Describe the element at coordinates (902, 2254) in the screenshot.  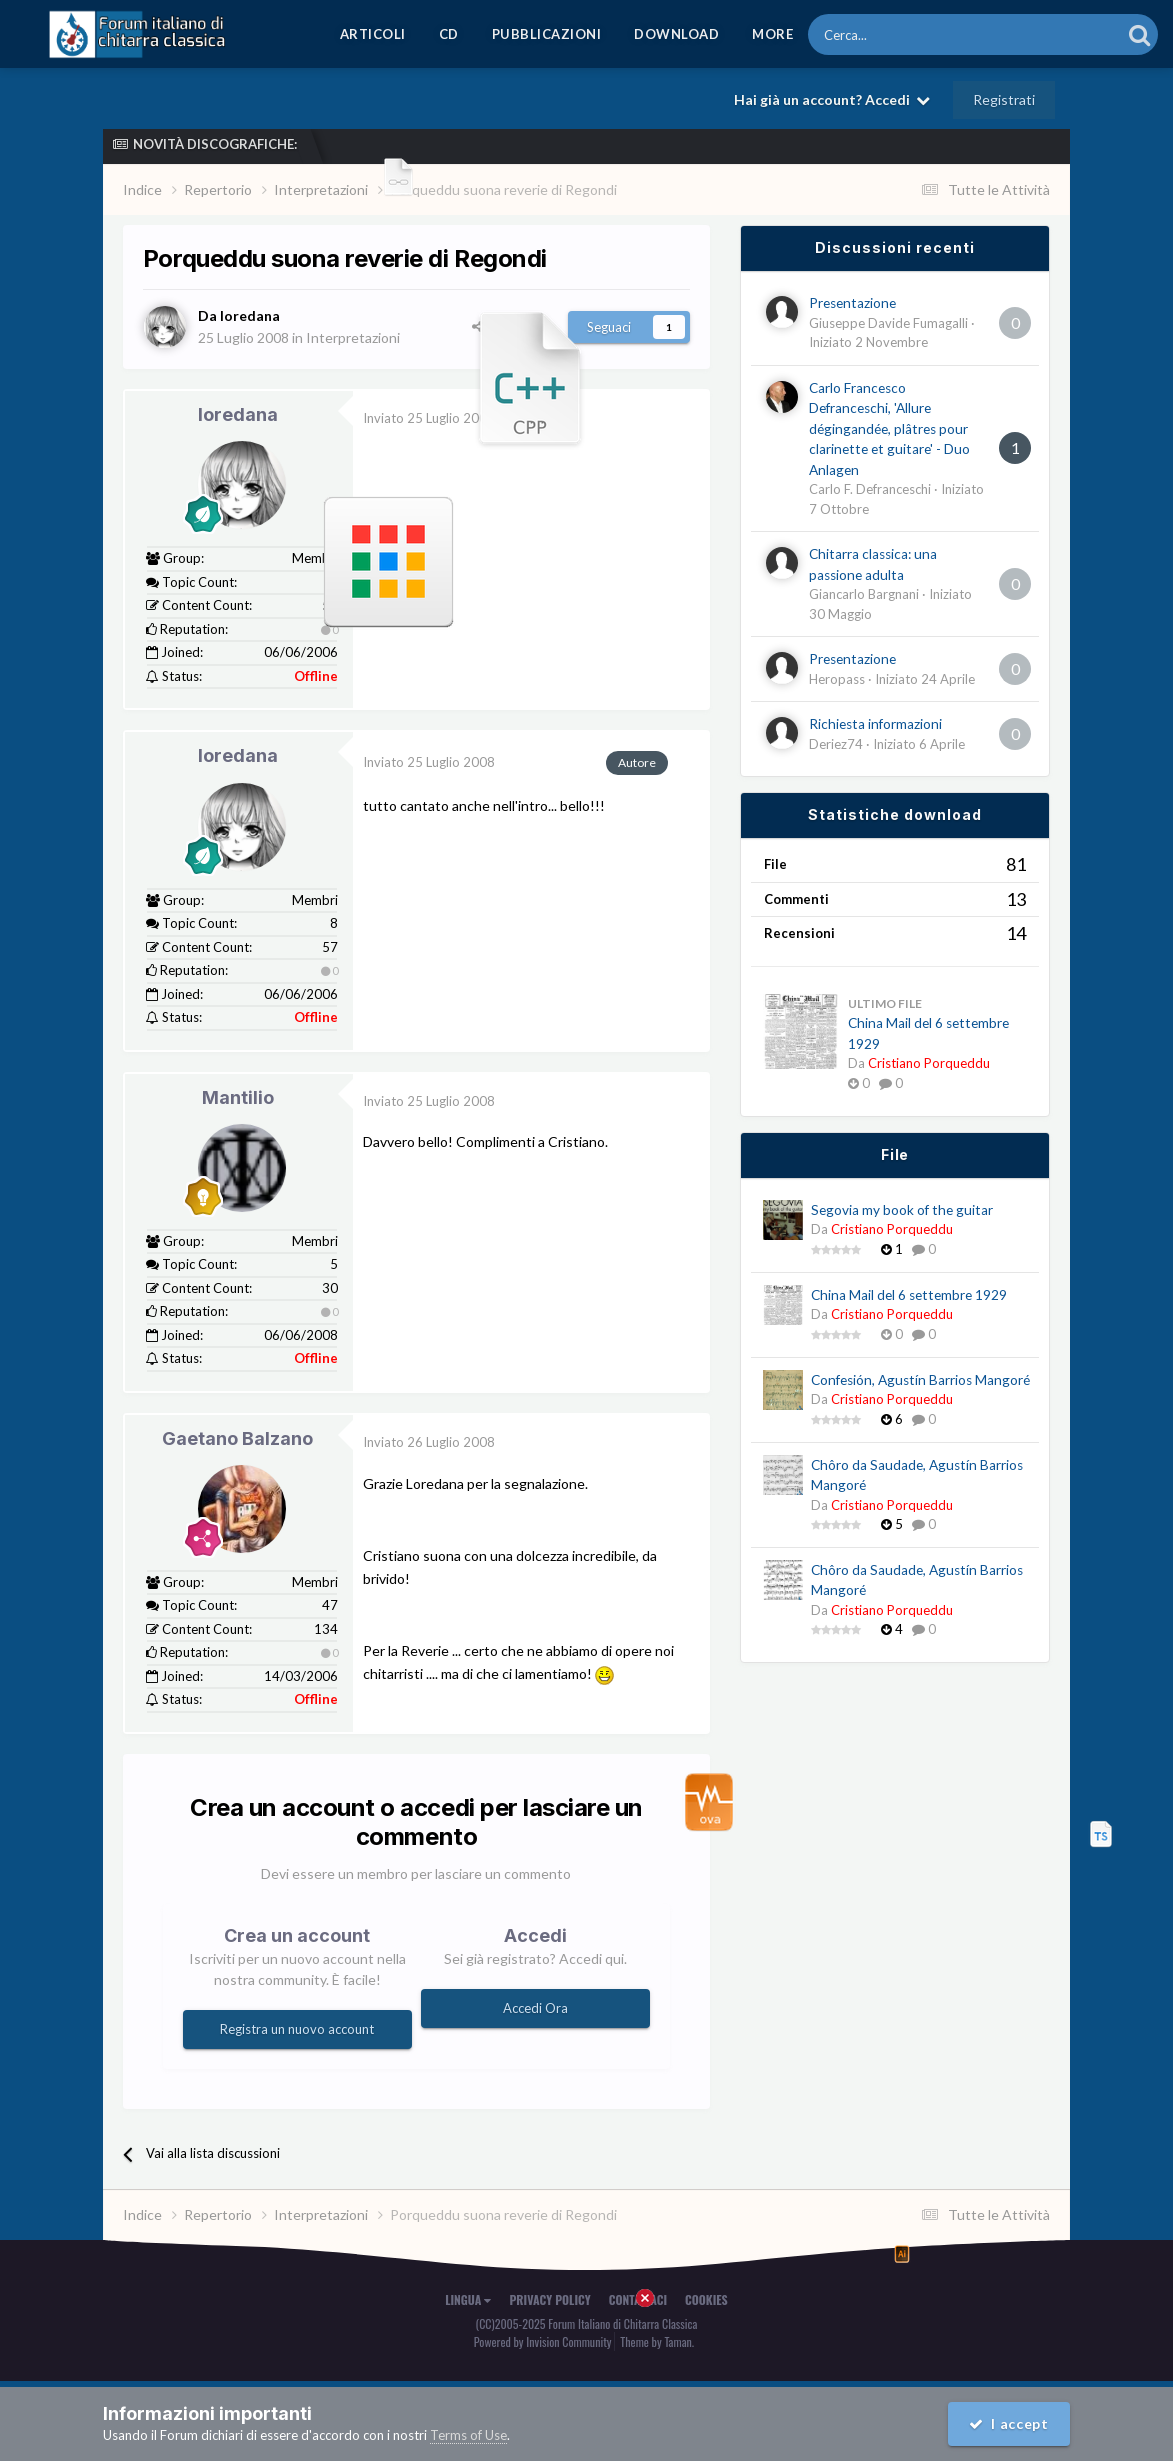
I see `open an Adobe Illustrator file` at that location.